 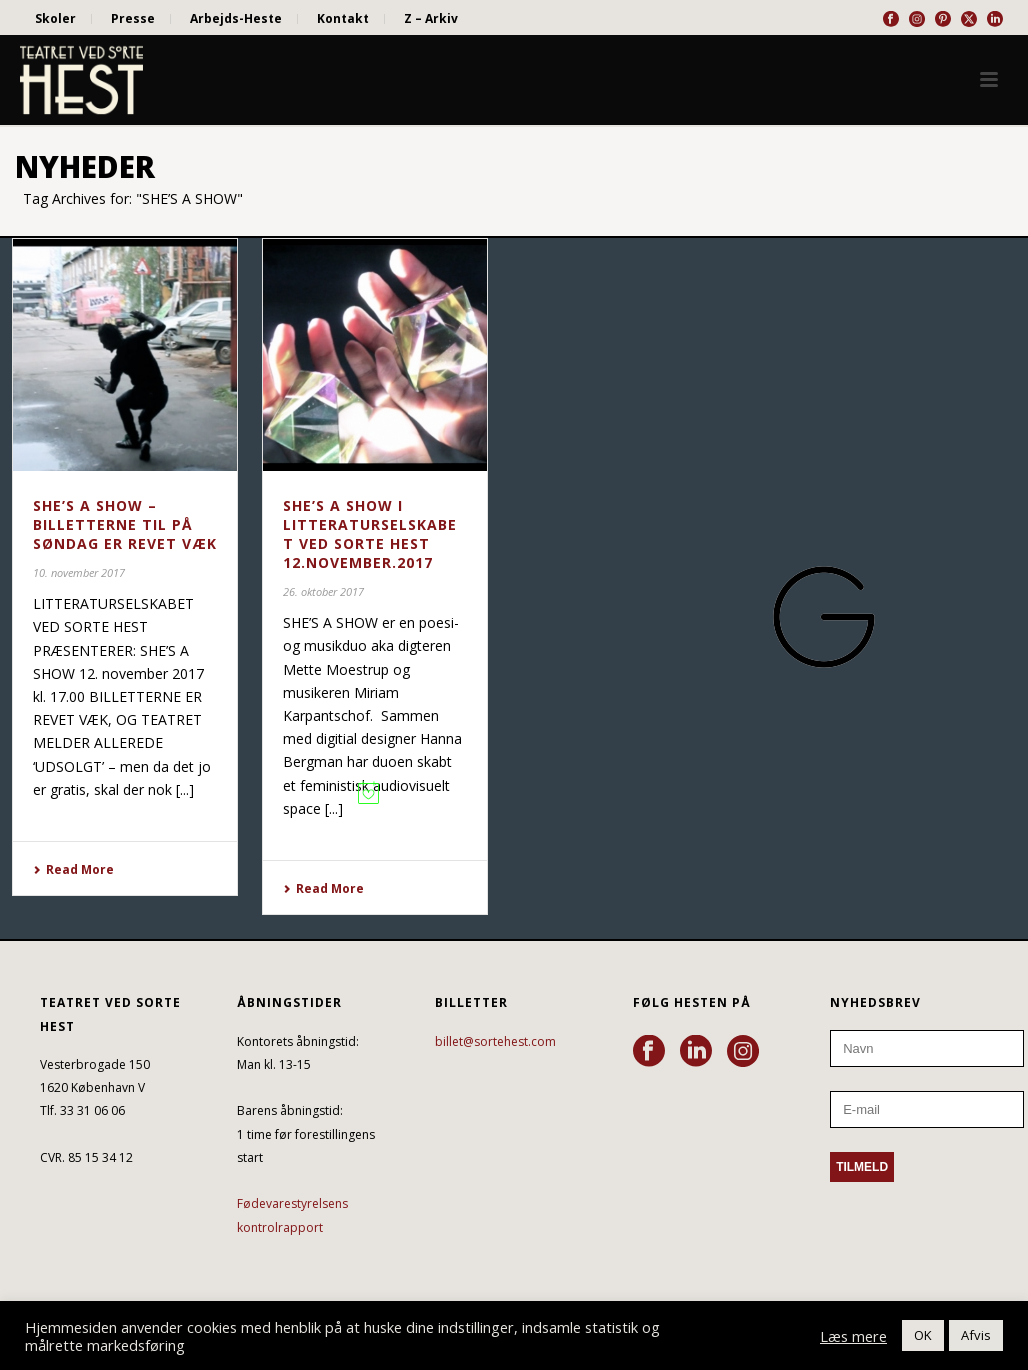 I want to click on sign in with Google, so click(x=824, y=617).